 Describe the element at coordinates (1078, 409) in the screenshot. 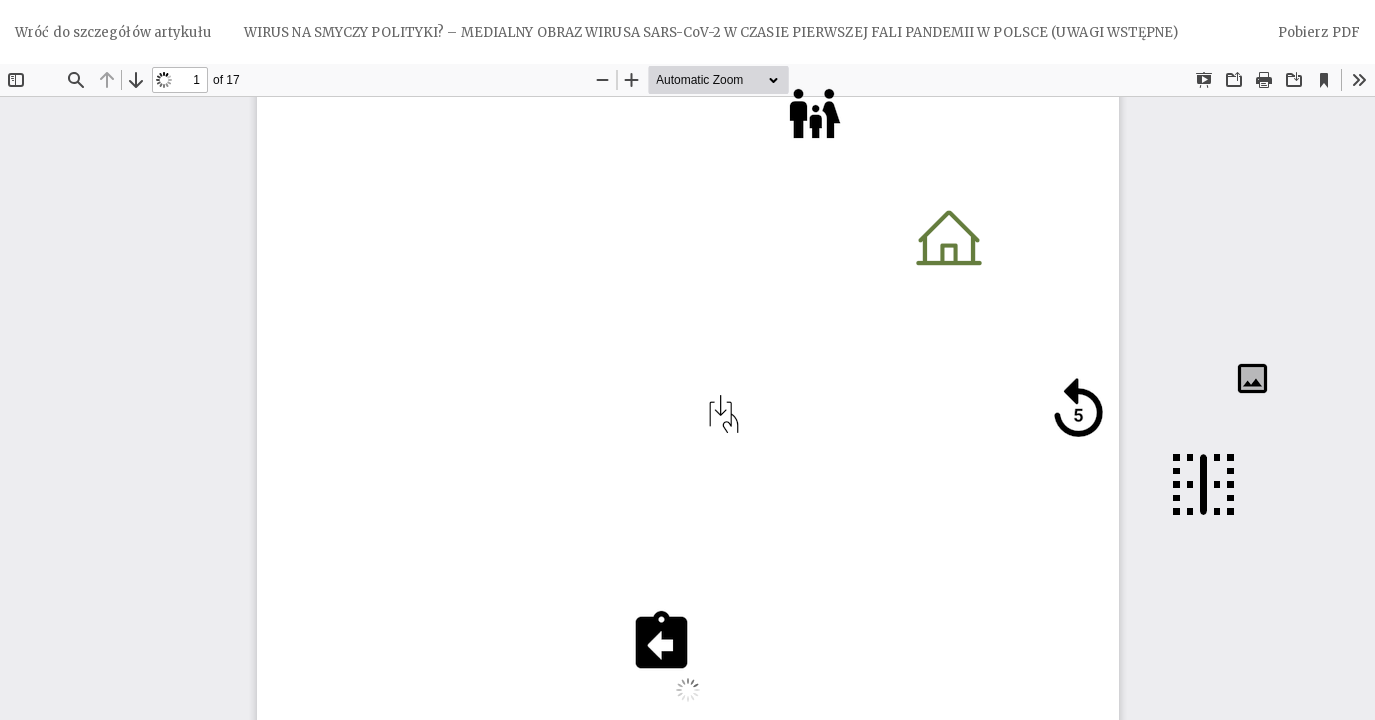

I see `rewind video by 5 seconds` at that location.